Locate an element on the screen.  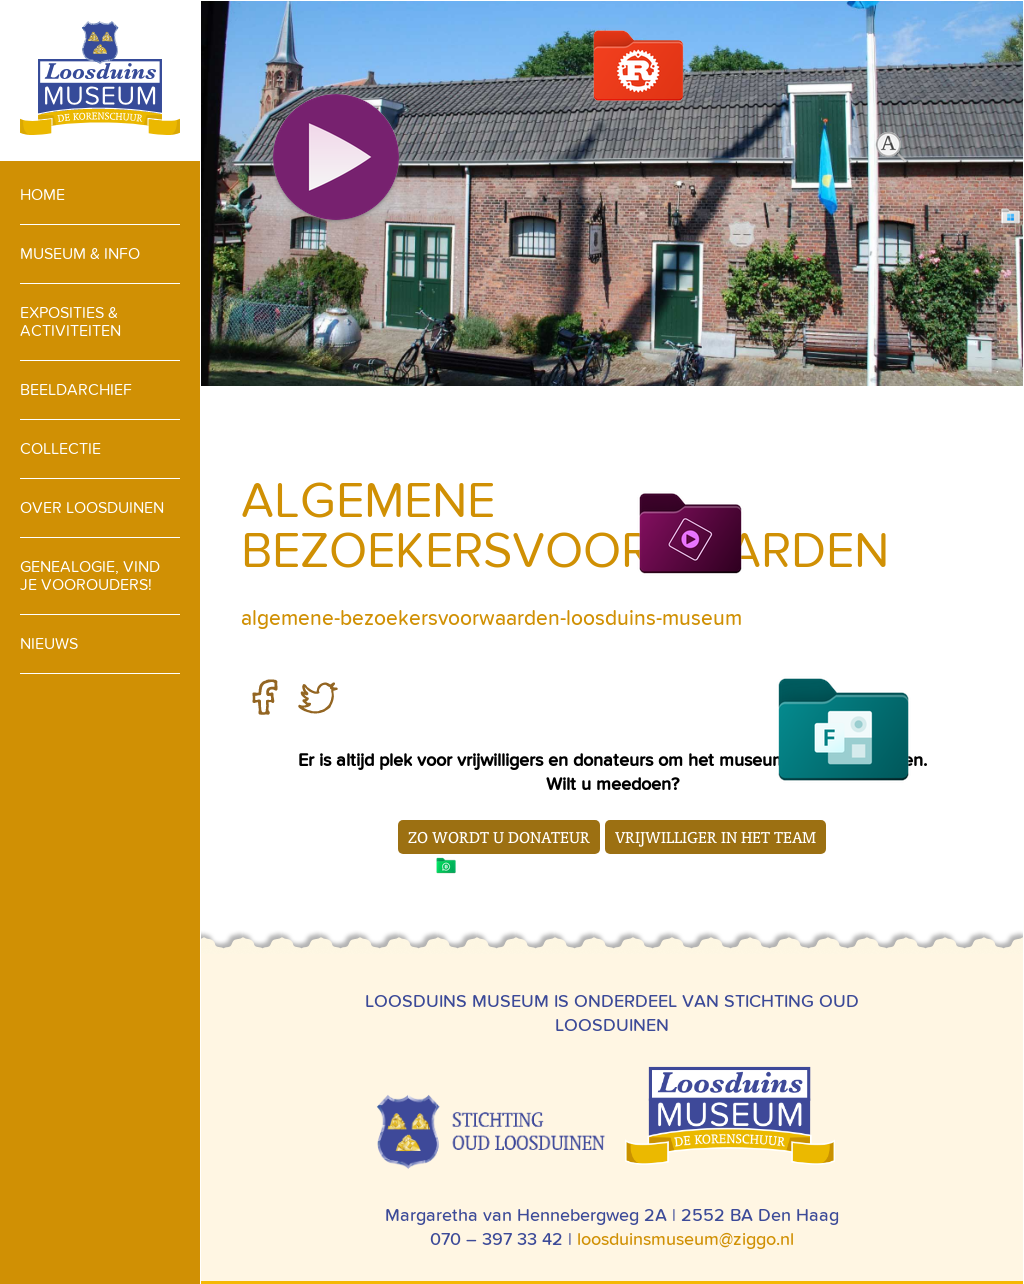
search for text or content is located at coordinates (890, 146).